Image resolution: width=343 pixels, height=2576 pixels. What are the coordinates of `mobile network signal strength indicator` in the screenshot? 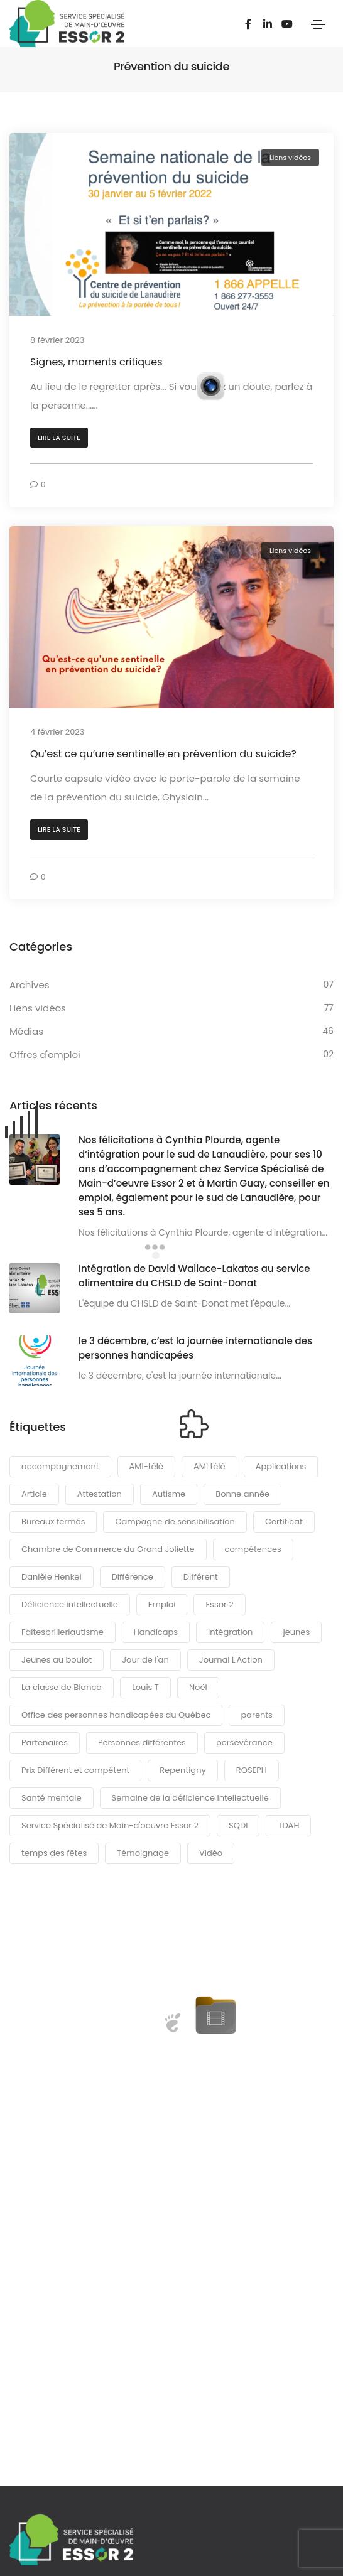 It's located at (23, 1121).